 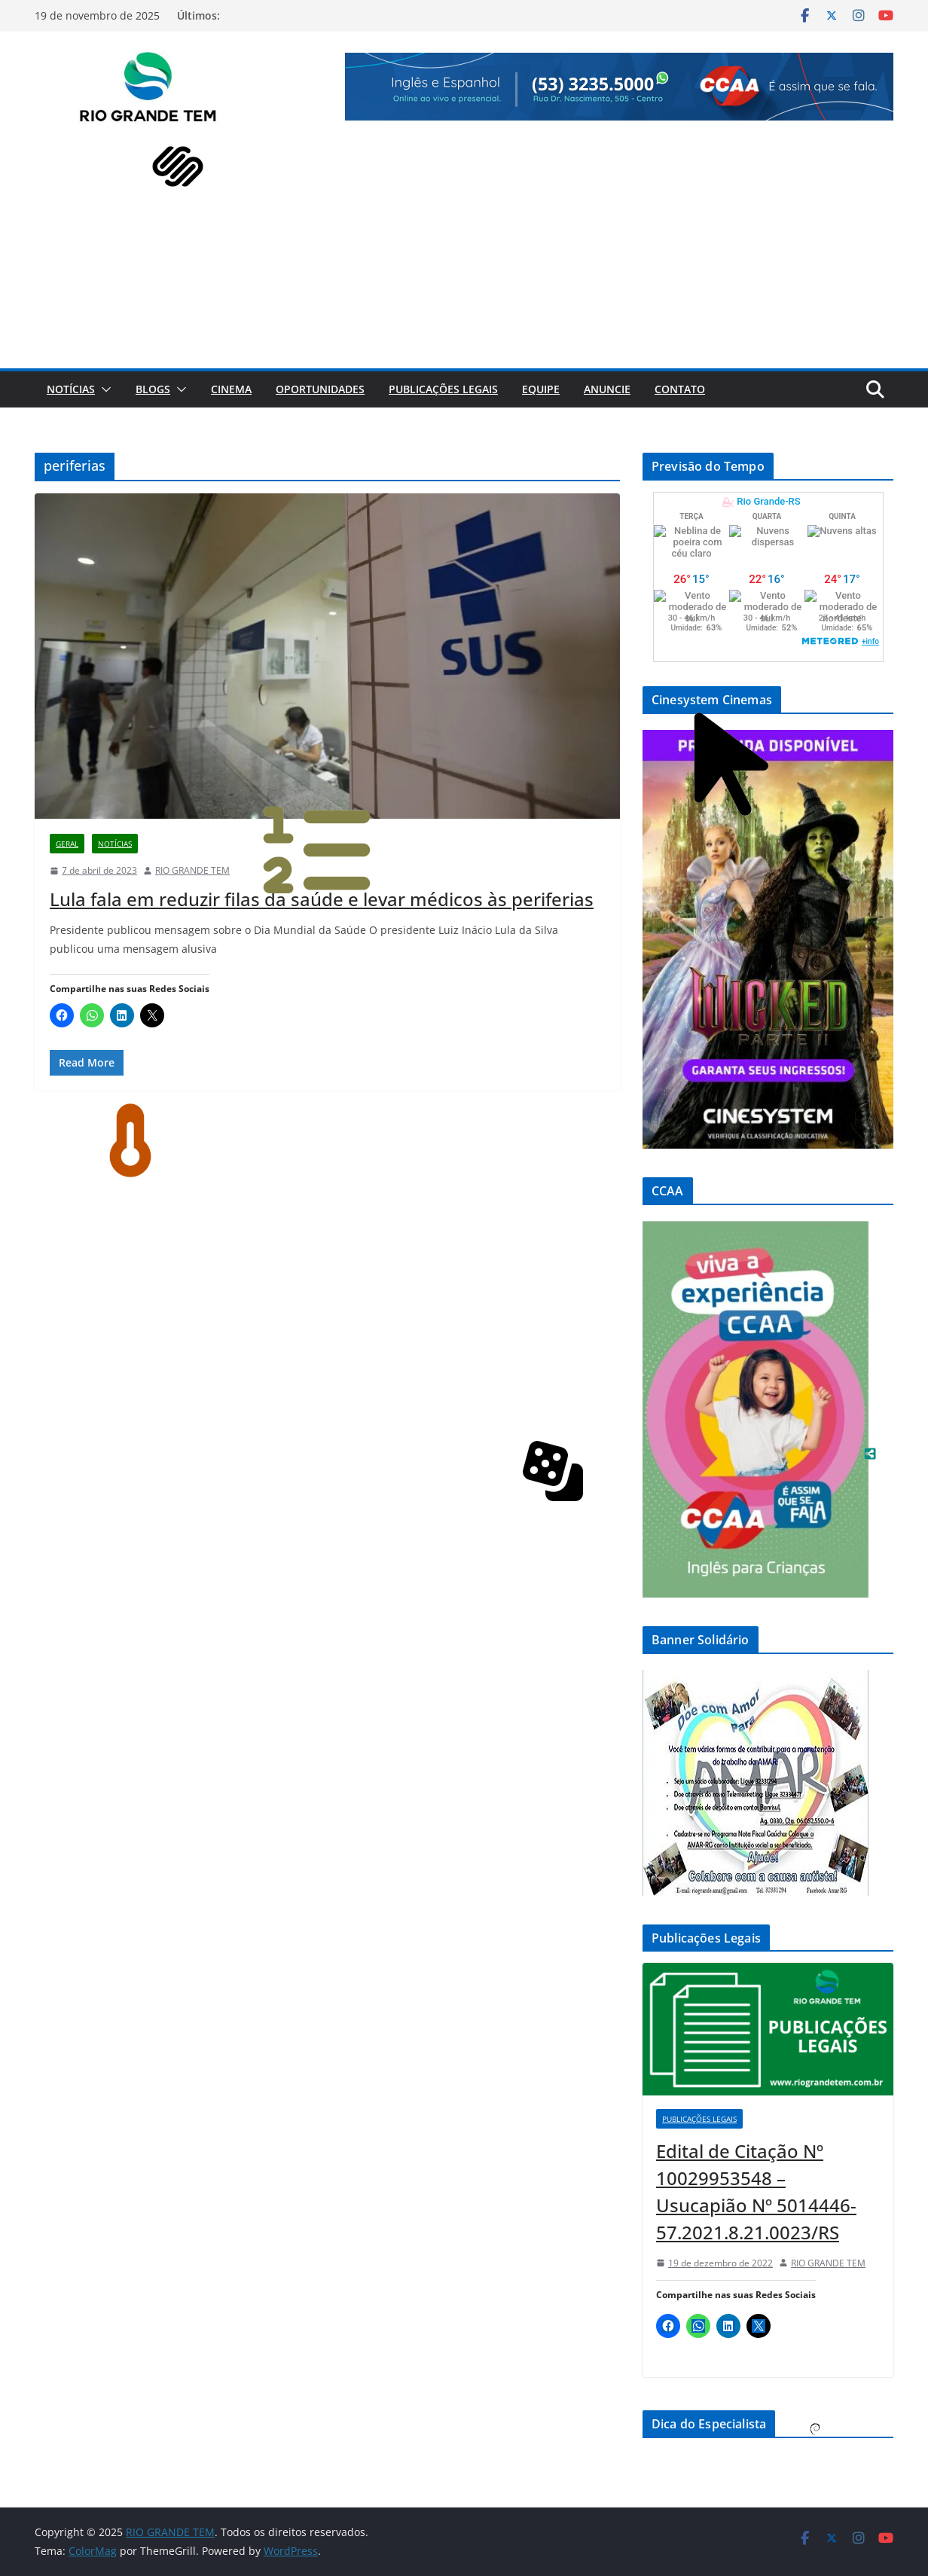 What do you see at coordinates (815, 2429) in the screenshot?
I see `debian linux operating system logo` at bounding box center [815, 2429].